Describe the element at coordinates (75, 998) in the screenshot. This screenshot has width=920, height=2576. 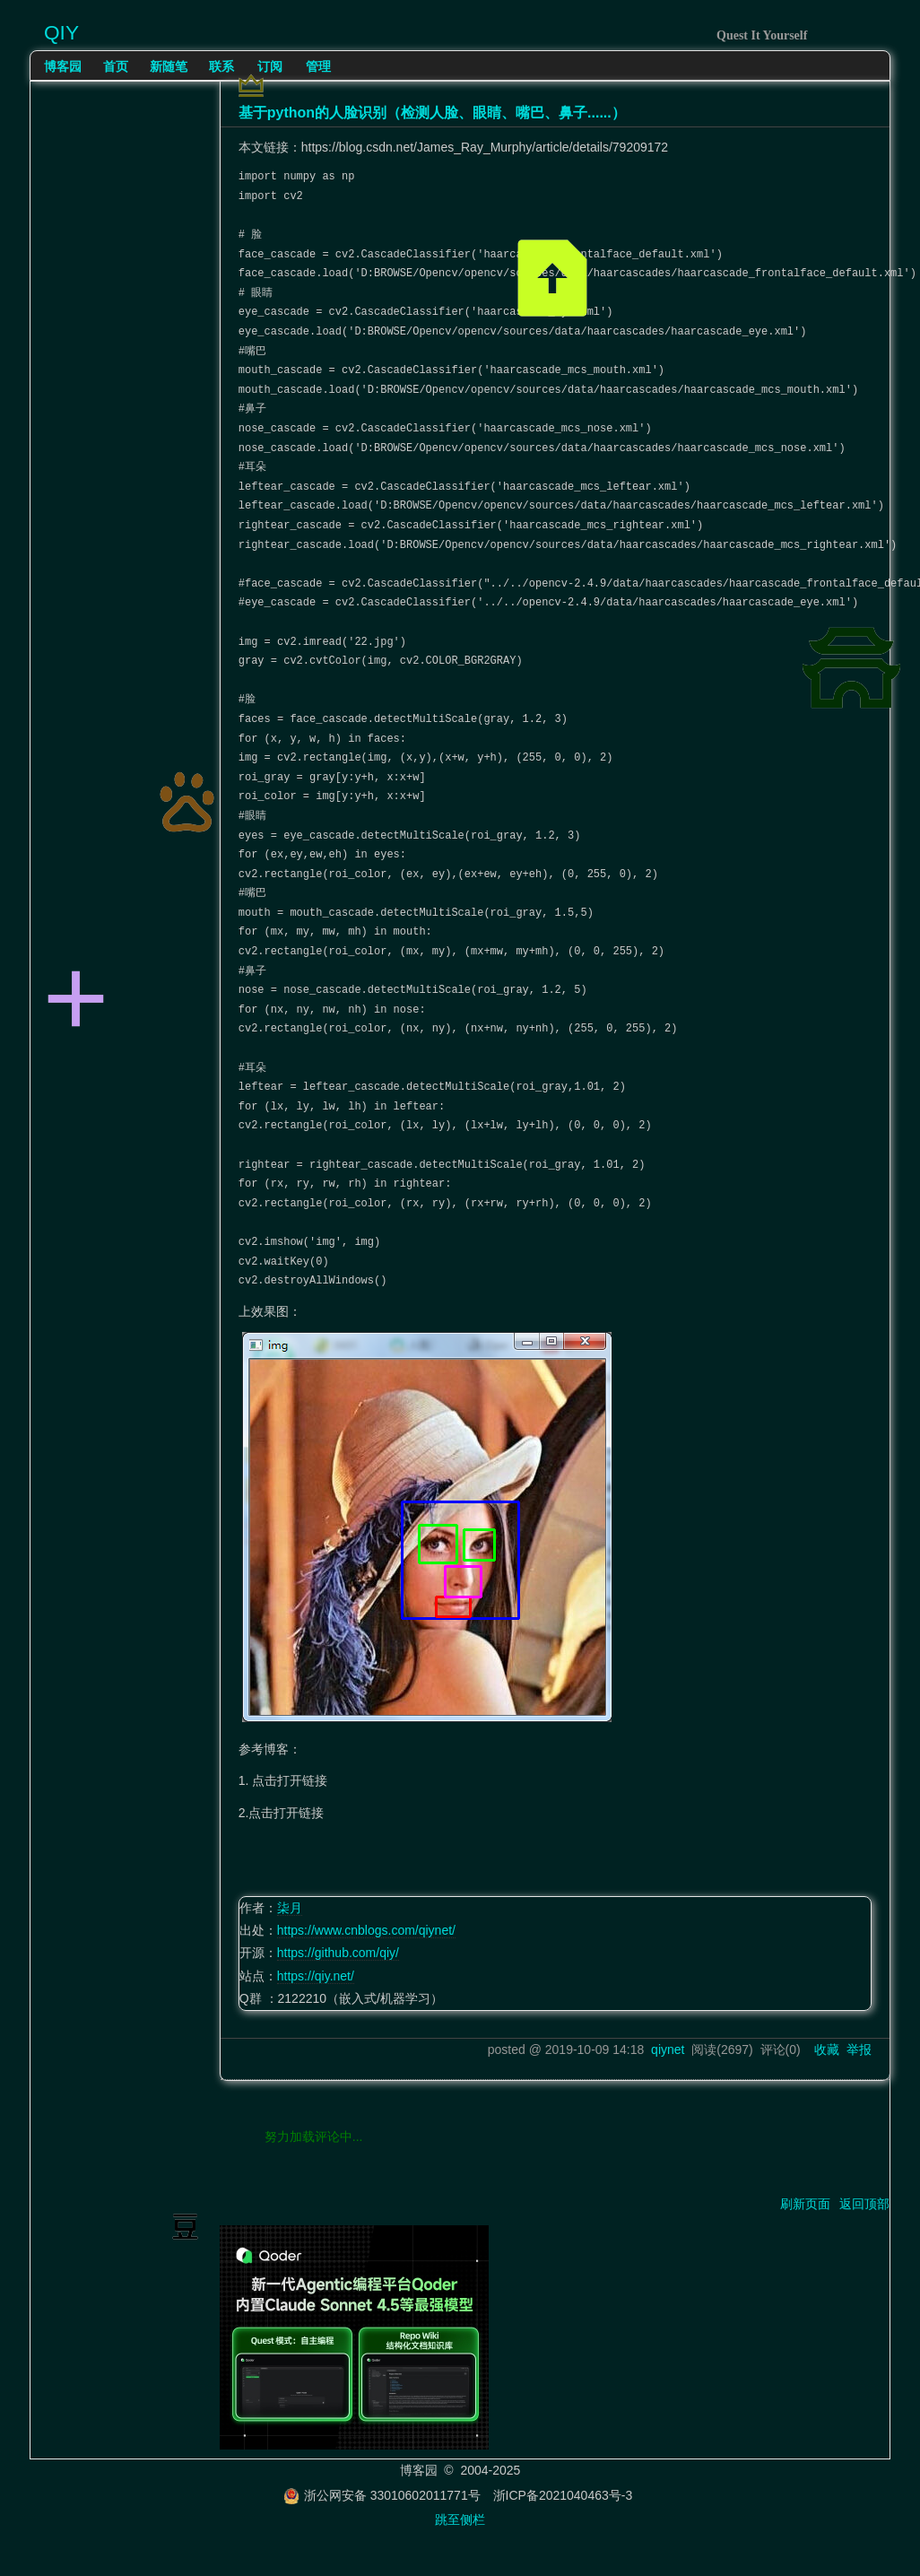
I see `add a new item` at that location.